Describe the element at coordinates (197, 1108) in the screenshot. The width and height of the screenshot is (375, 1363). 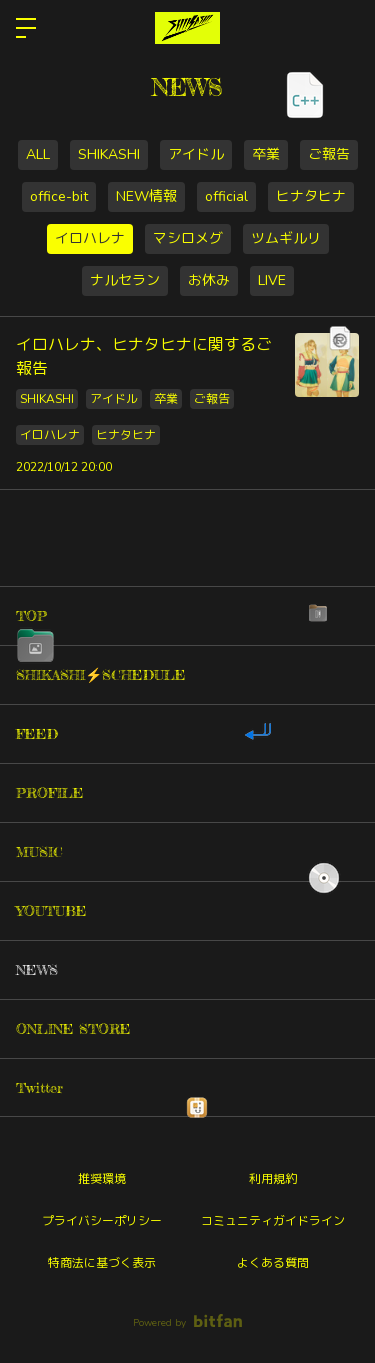
I see `a system driver or hardware component file` at that location.